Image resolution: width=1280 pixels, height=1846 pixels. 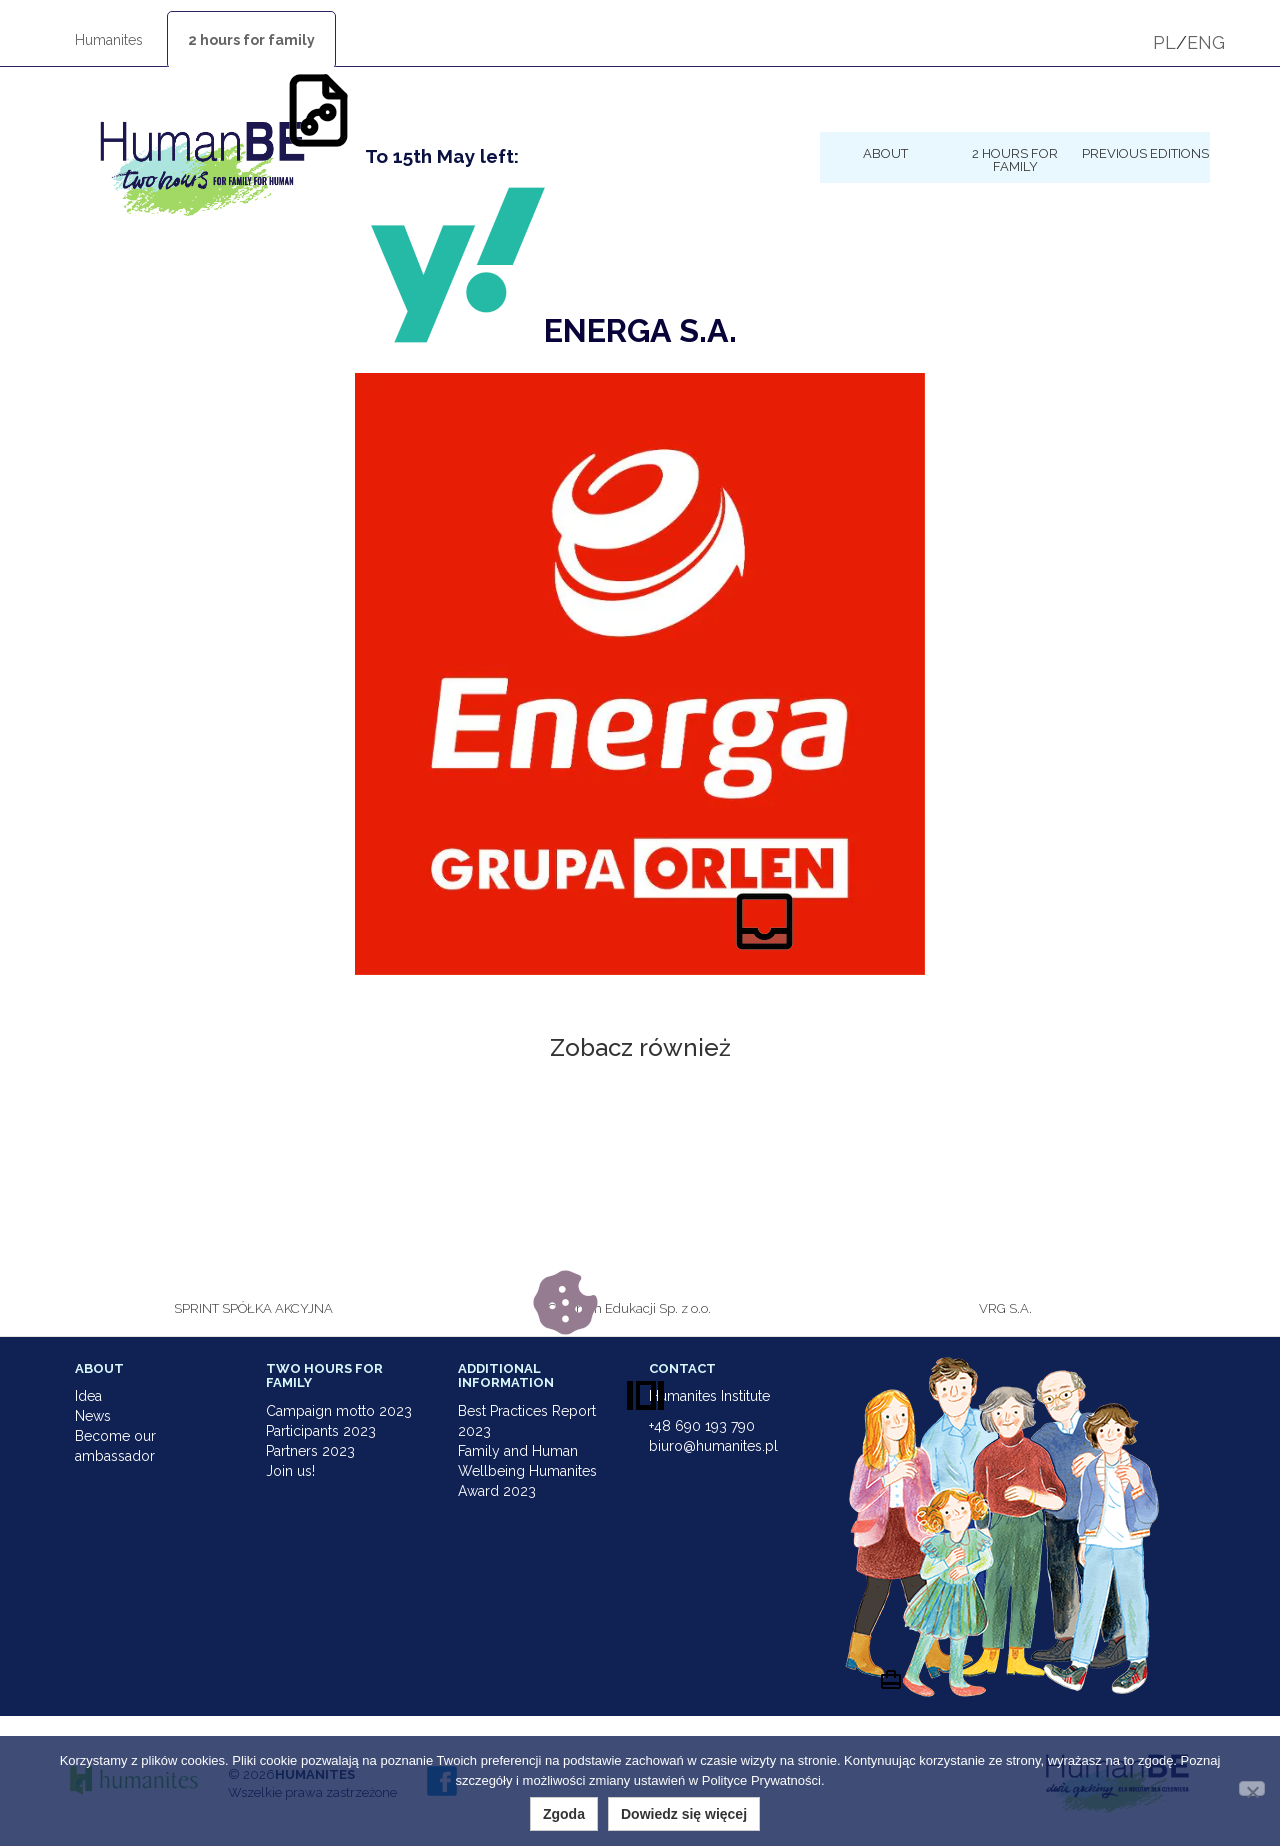 I want to click on open a vector graphics file, so click(x=318, y=110).